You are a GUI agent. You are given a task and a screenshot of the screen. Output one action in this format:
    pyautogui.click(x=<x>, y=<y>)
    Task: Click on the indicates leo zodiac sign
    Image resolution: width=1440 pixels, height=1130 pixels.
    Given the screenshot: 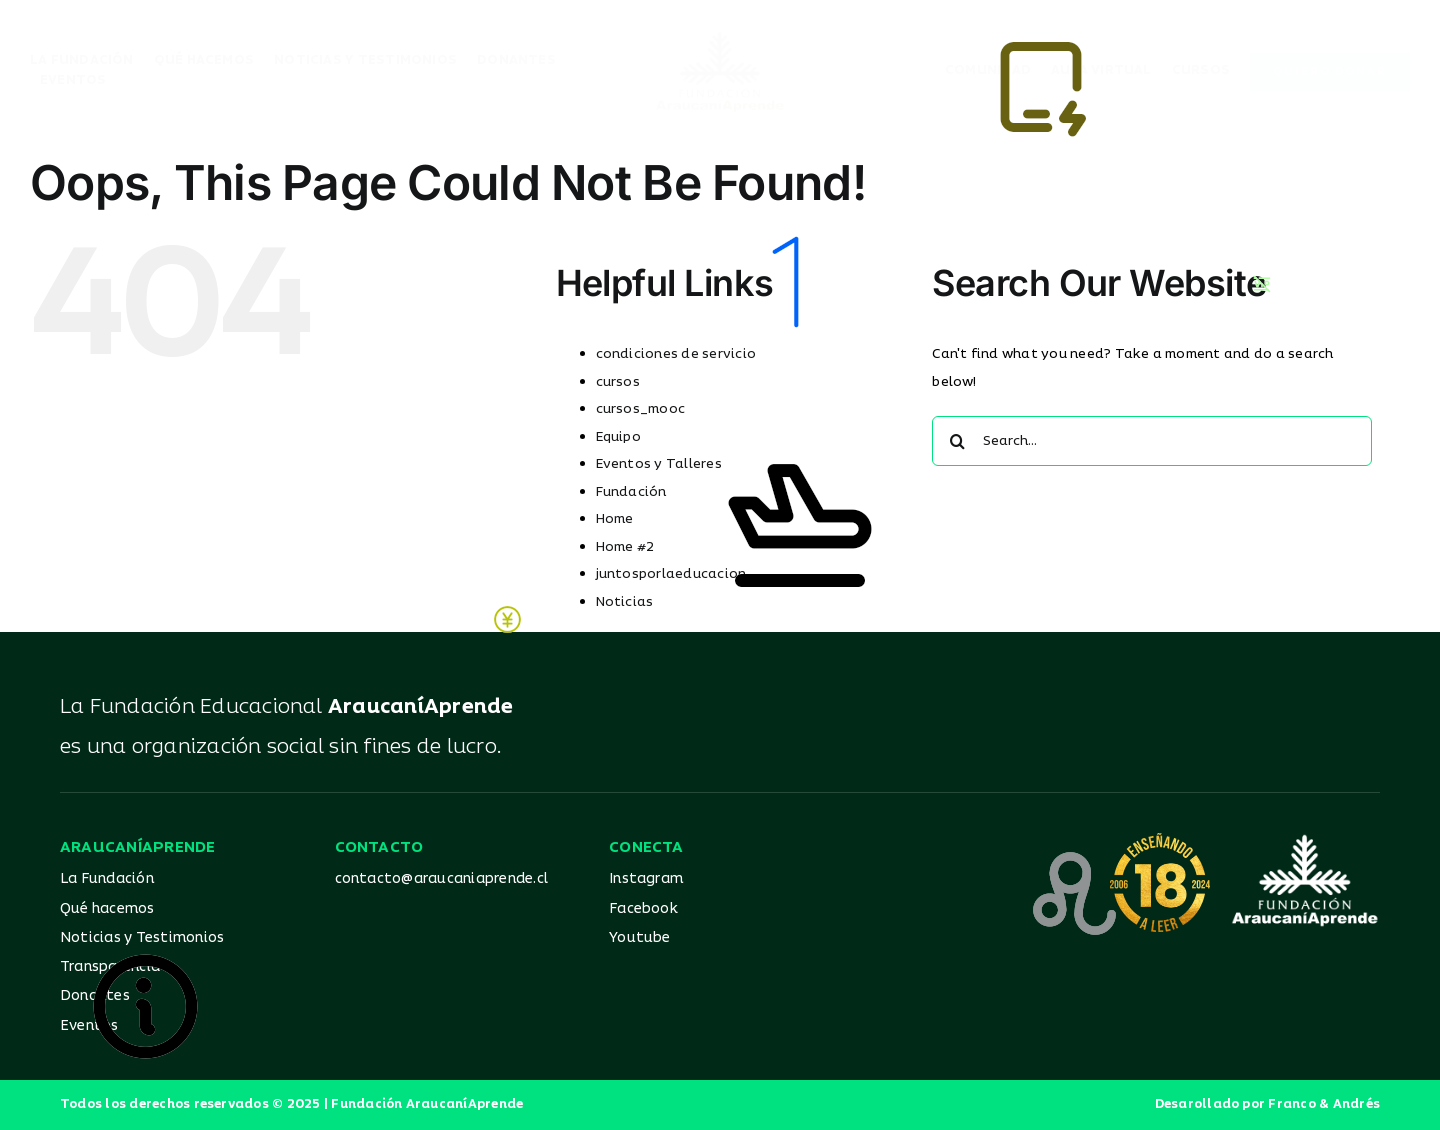 What is the action you would take?
    pyautogui.click(x=1074, y=893)
    